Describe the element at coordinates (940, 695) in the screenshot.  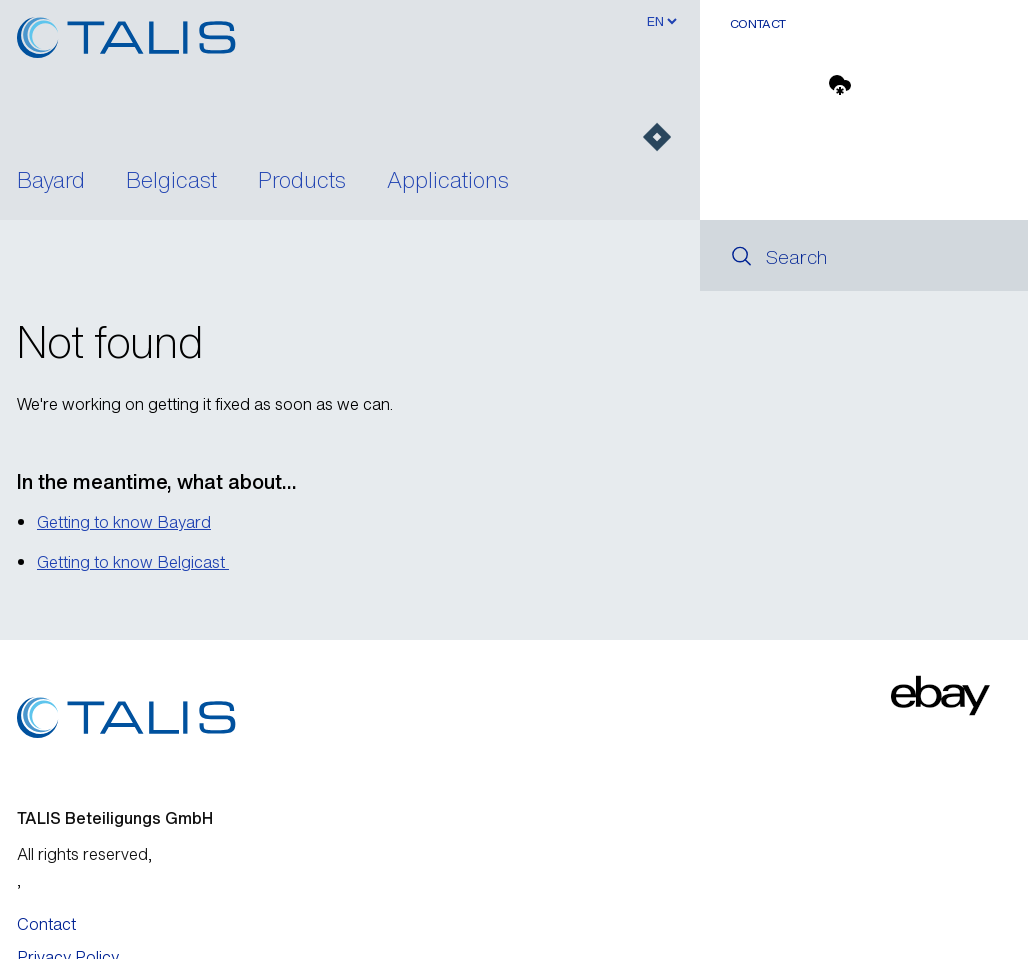
I see `open the ebay app or website` at that location.